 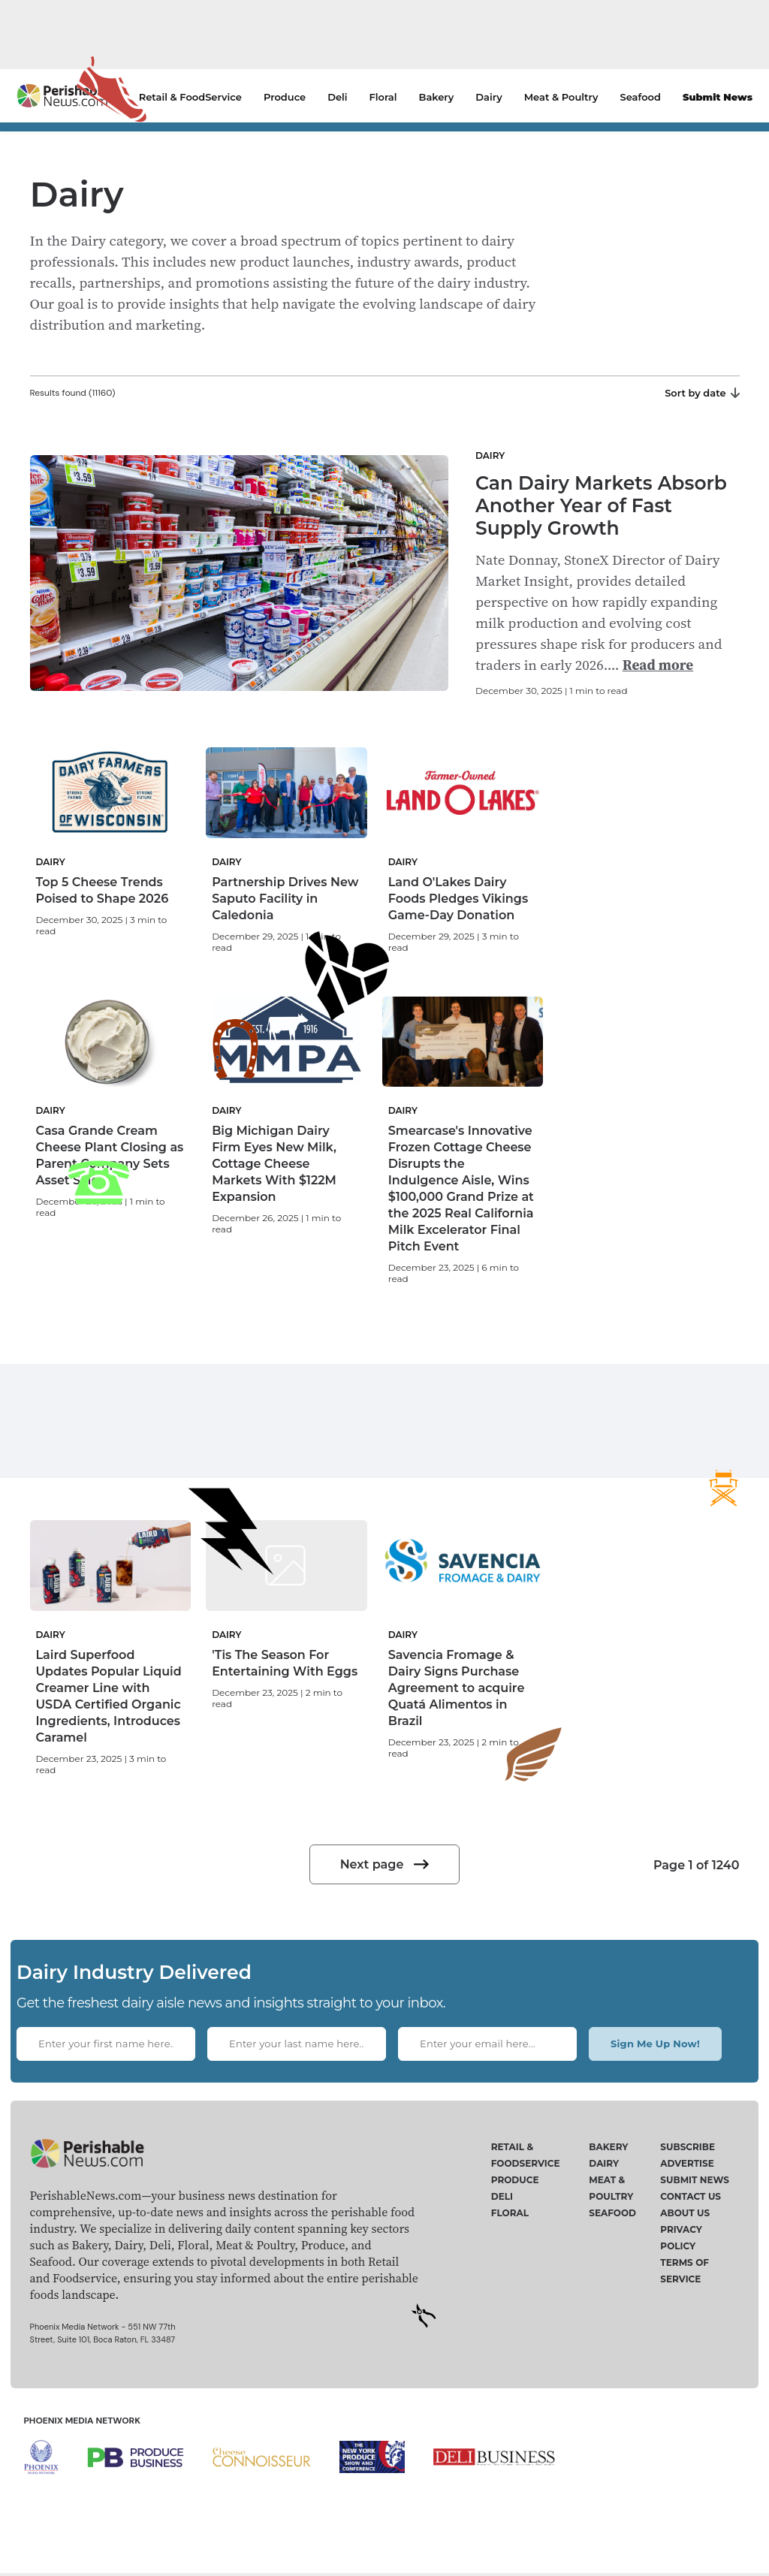 I want to click on access gardening or pruning tools, so click(x=424, y=2315).